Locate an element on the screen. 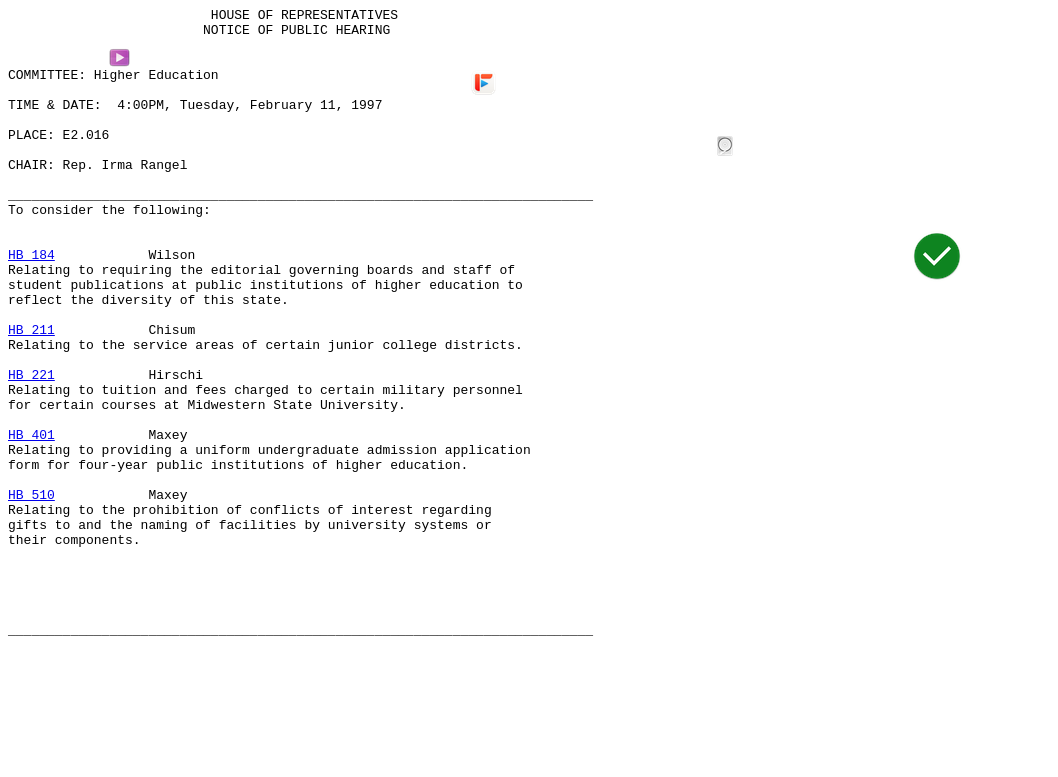 The height and width of the screenshot is (777, 1058). open FreeTube app is located at coordinates (483, 82).